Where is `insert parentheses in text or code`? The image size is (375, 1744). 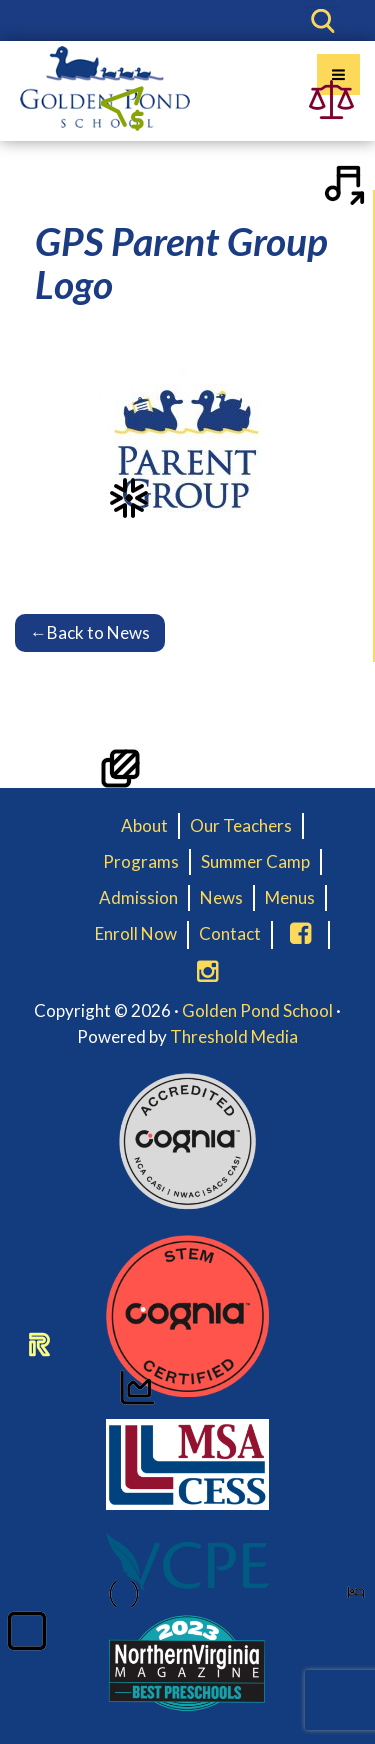
insert parentheses in text or code is located at coordinates (124, 1594).